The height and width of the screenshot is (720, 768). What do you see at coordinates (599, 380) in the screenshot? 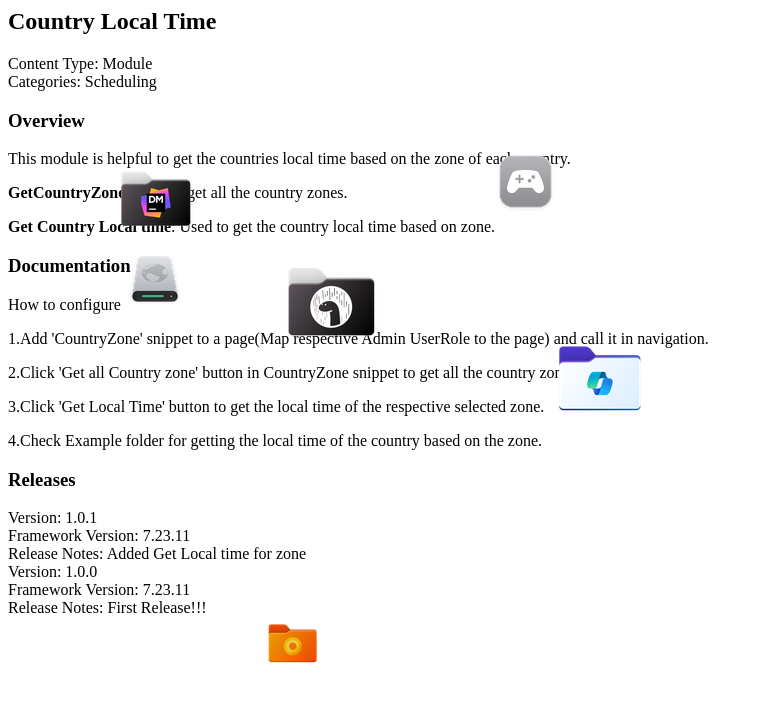
I see `open folder containing Microsoft Copilot files` at bounding box center [599, 380].